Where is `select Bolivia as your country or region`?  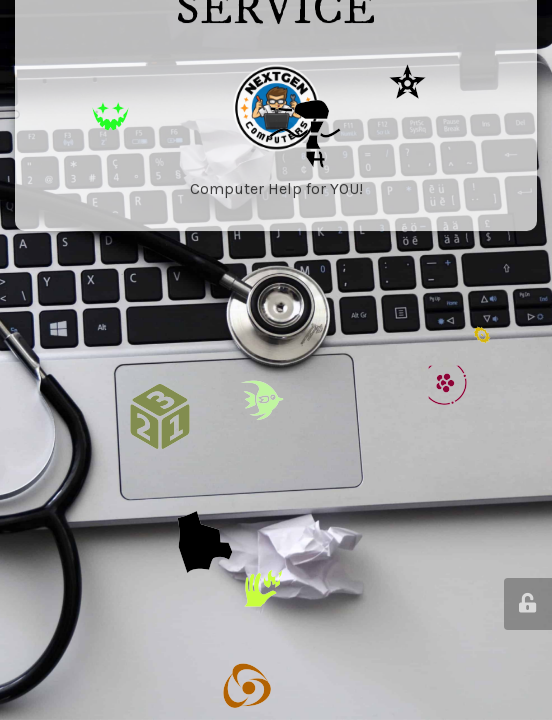 select Bolivia as your country or region is located at coordinates (205, 542).